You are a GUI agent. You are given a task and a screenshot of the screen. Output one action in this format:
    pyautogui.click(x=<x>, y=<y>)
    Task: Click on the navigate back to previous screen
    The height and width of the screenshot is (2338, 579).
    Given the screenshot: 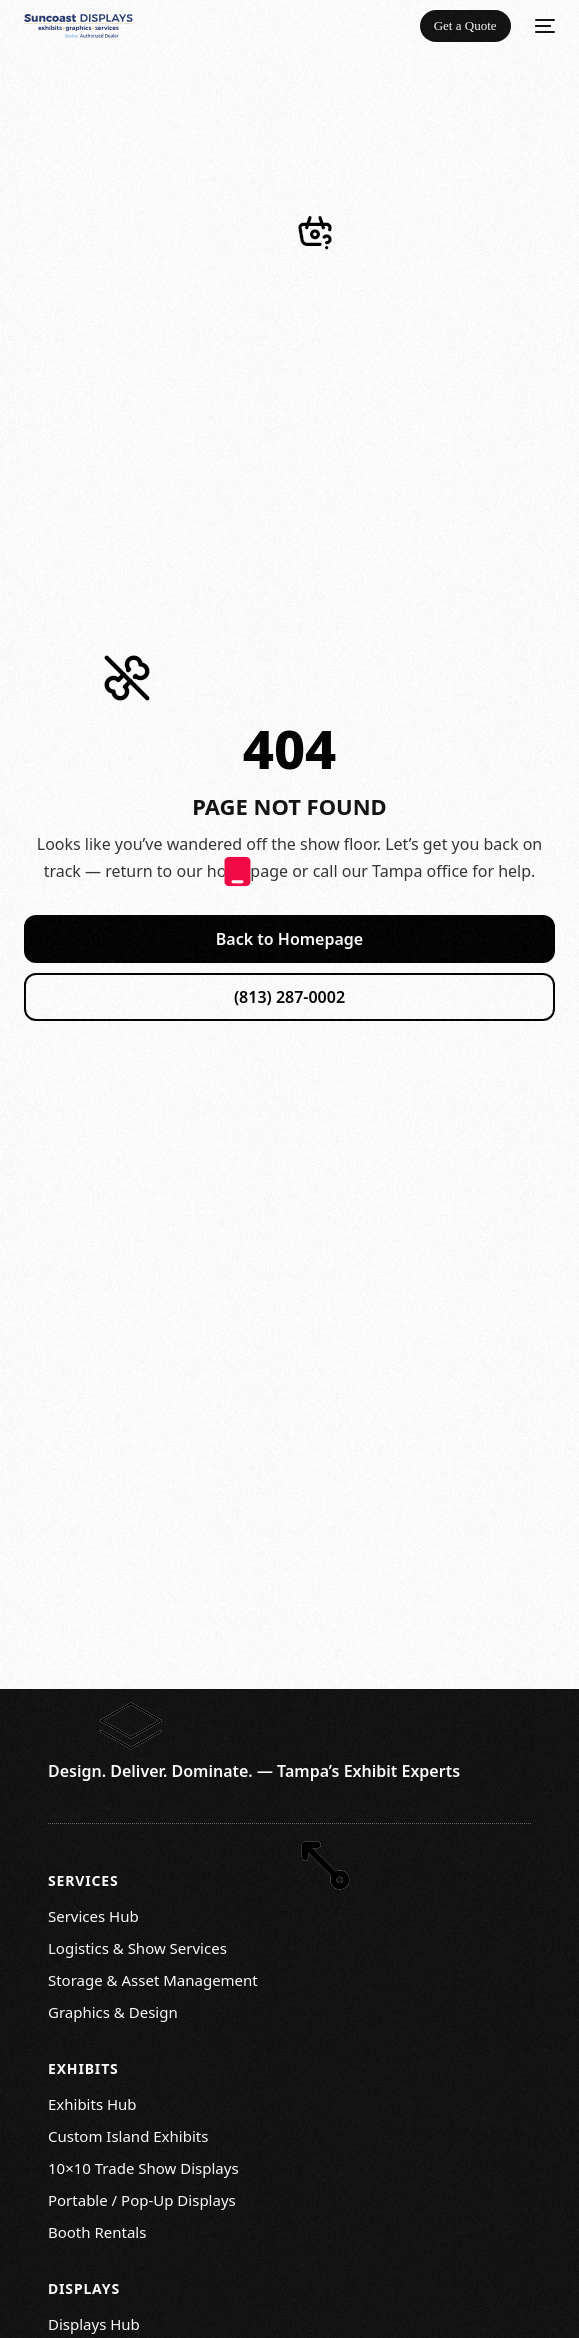 What is the action you would take?
    pyautogui.click(x=324, y=1864)
    